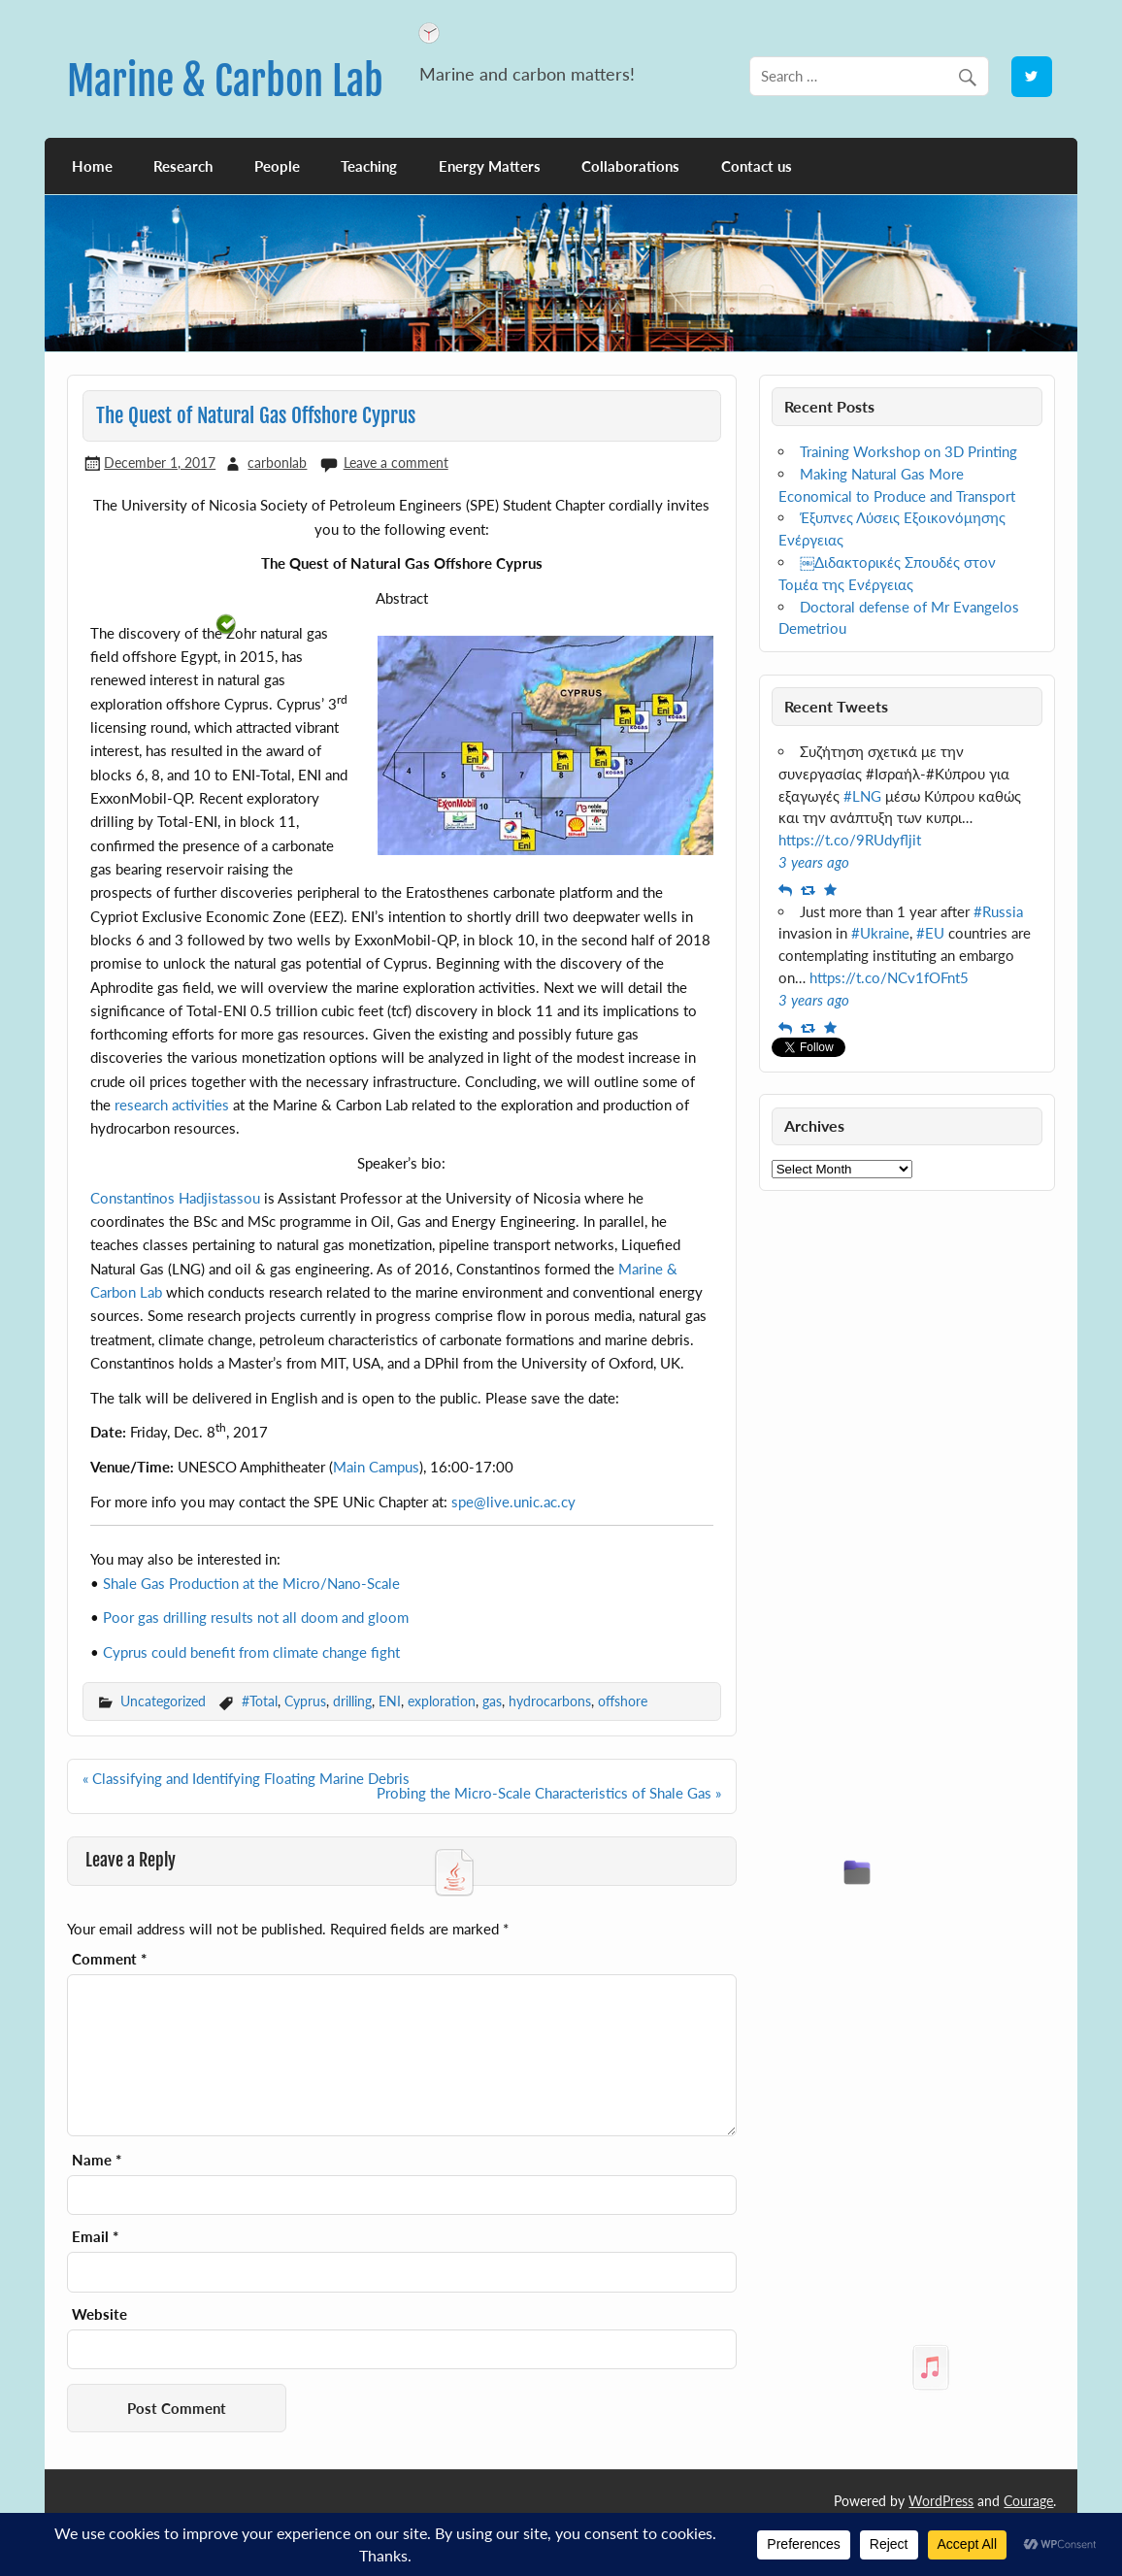 Image resolution: width=1122 pixels, height=2576 pixels. Describe the element at coordinates (226, 624) in the screenshot. I see `indicates a default or selected item` at that location.